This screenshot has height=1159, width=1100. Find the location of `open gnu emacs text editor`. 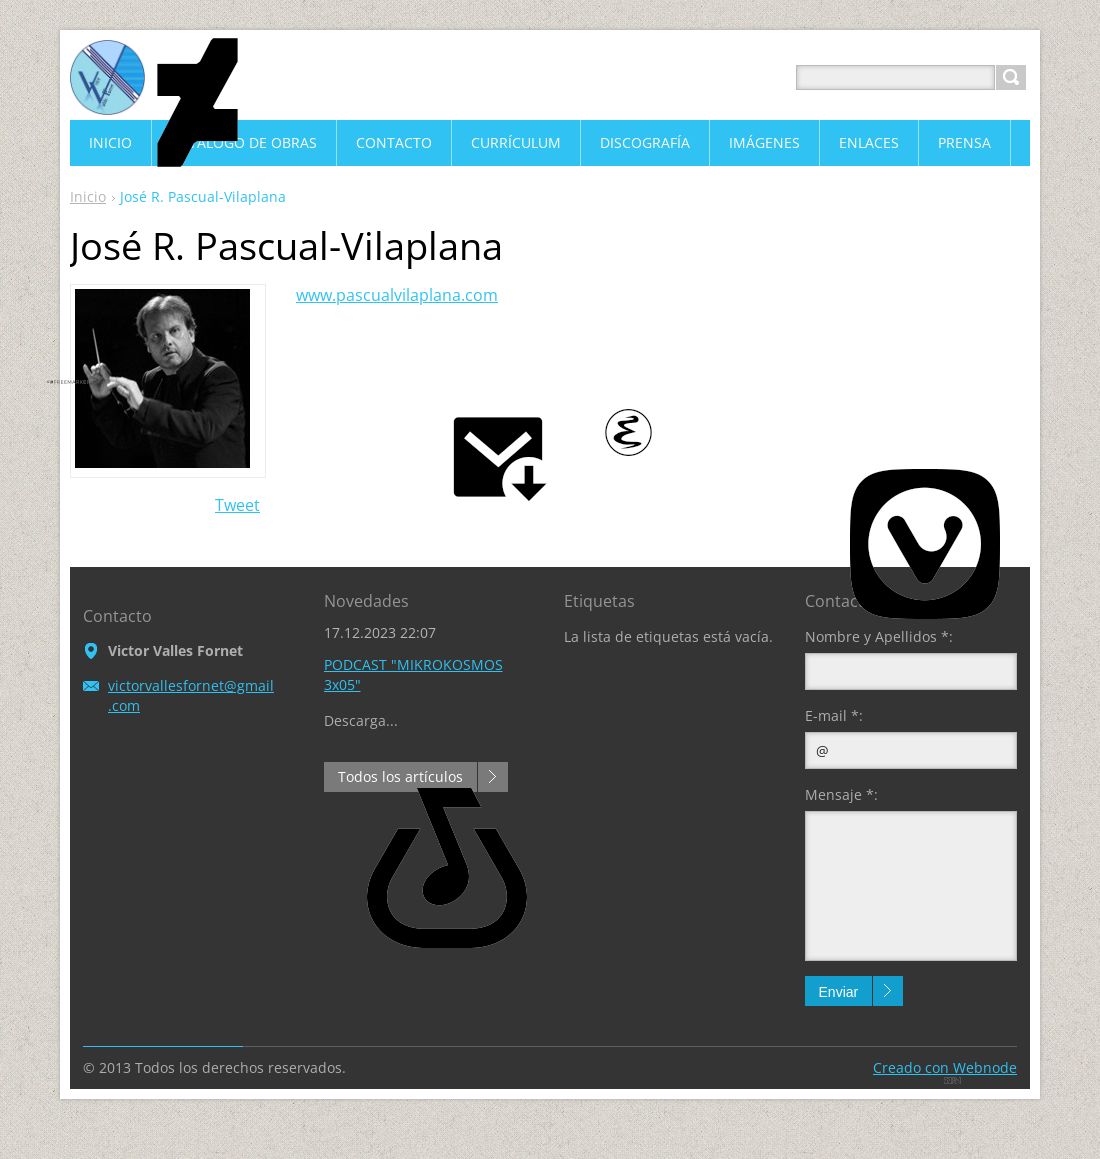

open gnu emacs text editor is located at coordinates (628, 432).